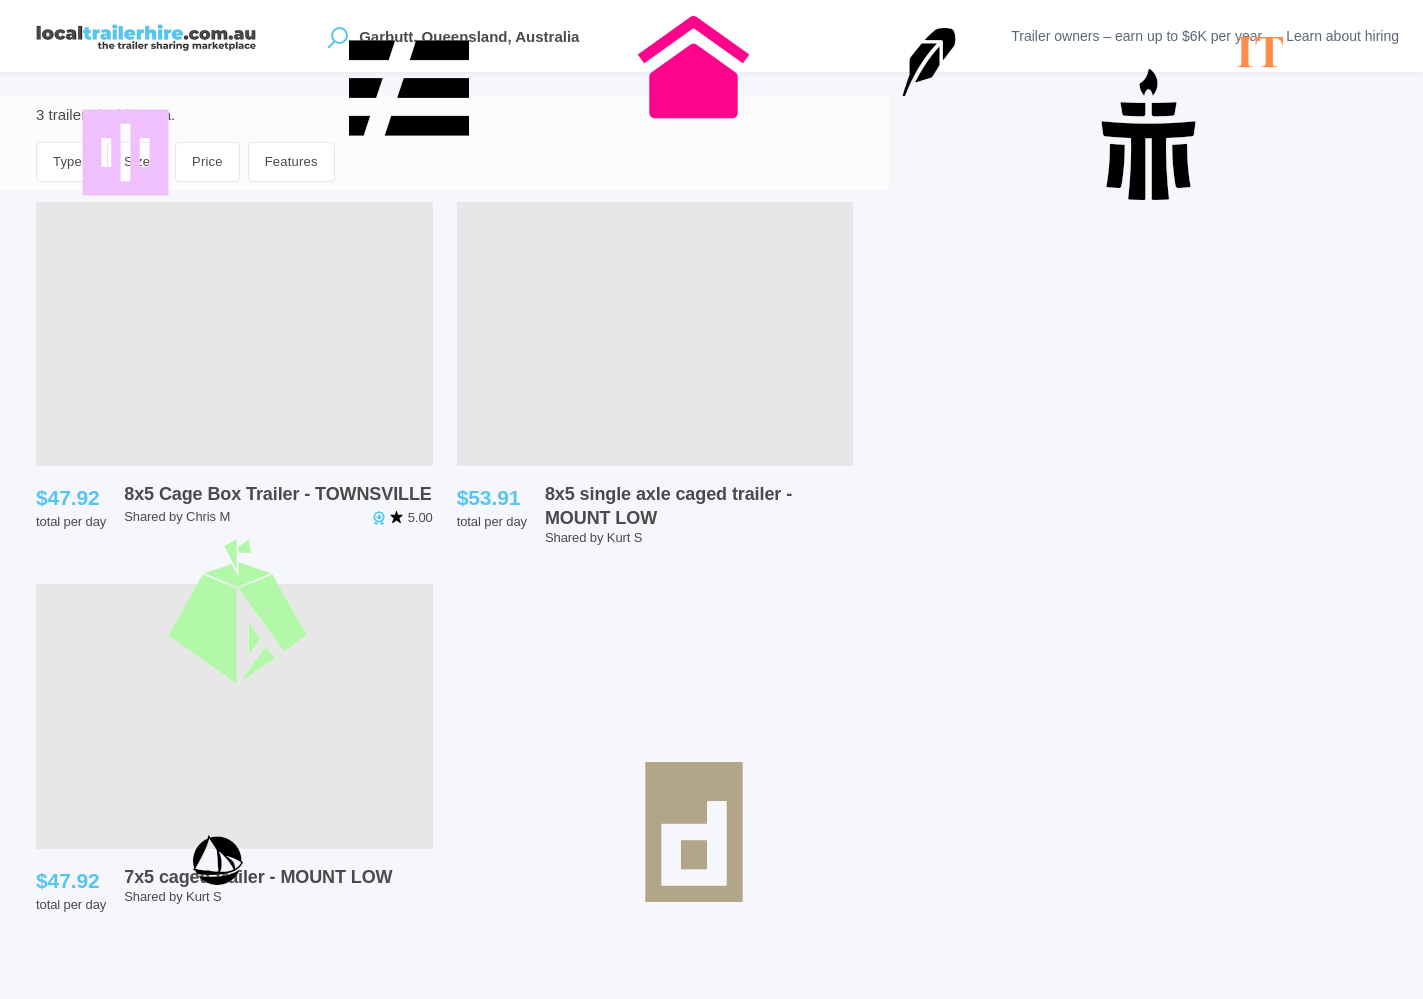 This screenshot has height=999, width=1423. Describe the element at coordinates (694, 832) in the screenshot. I see `containerd container runtime logo` at that location.